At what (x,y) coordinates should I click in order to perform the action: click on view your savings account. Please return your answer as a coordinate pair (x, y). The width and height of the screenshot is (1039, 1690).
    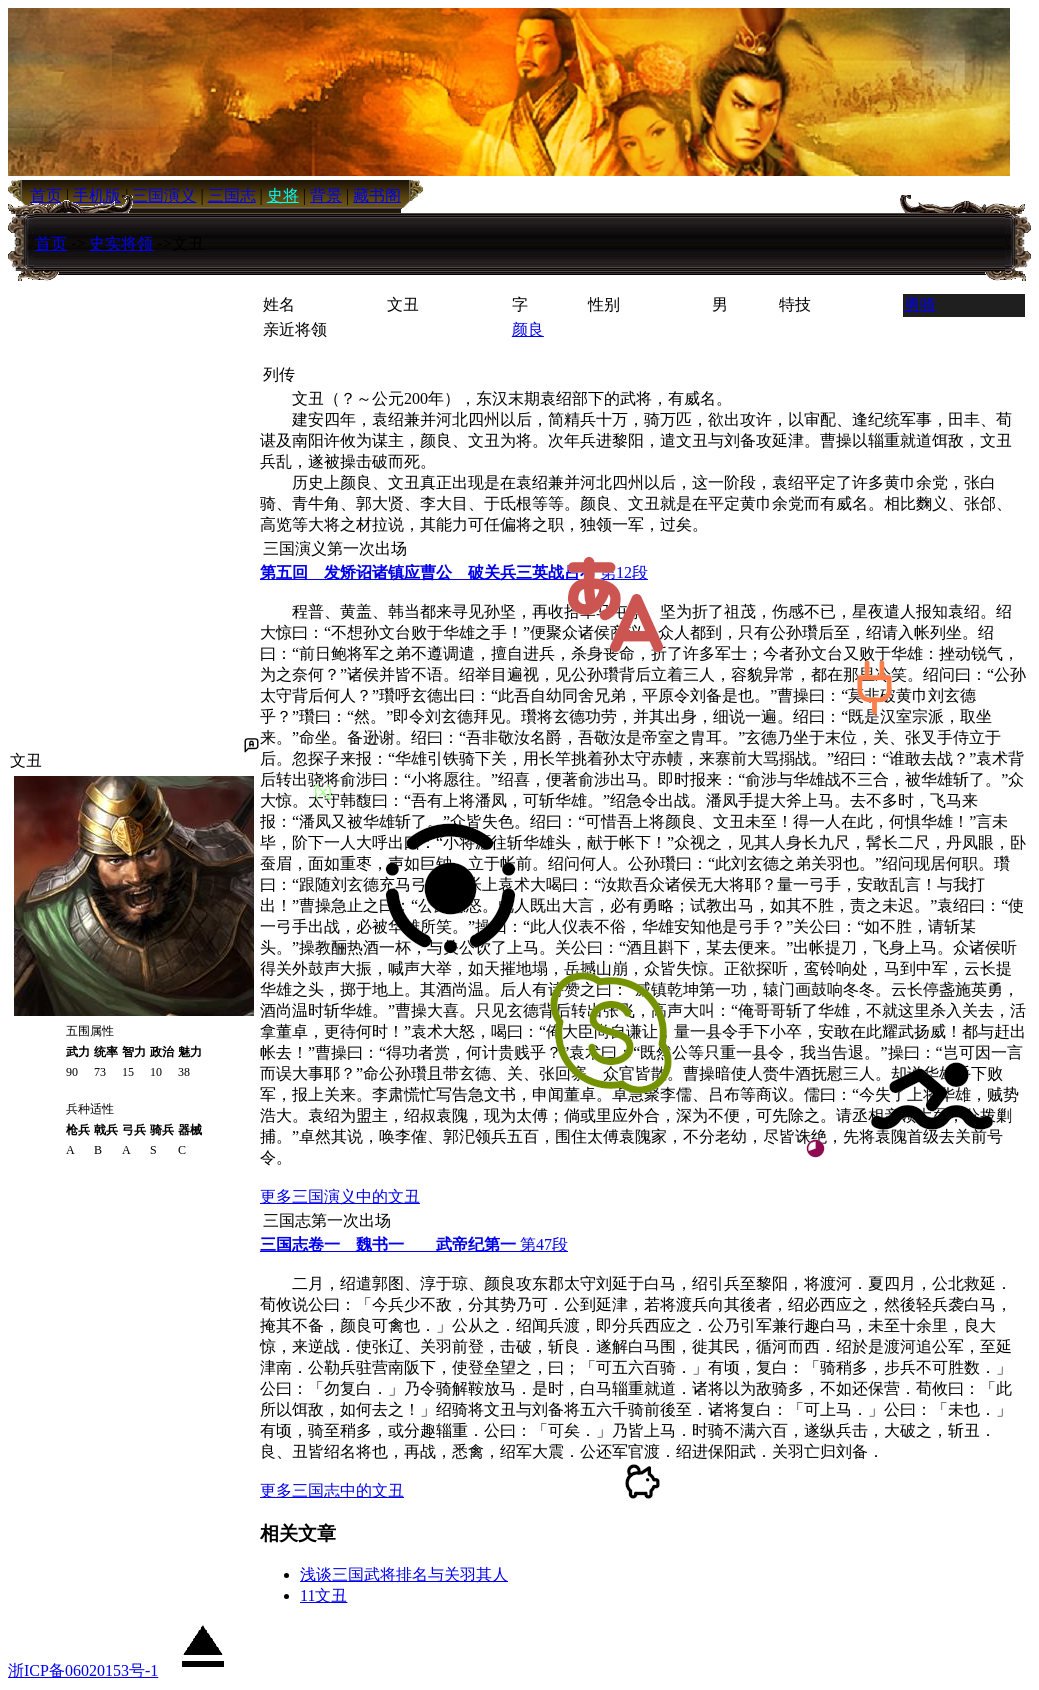
    Looking at the image, I should click on (642, 1481).